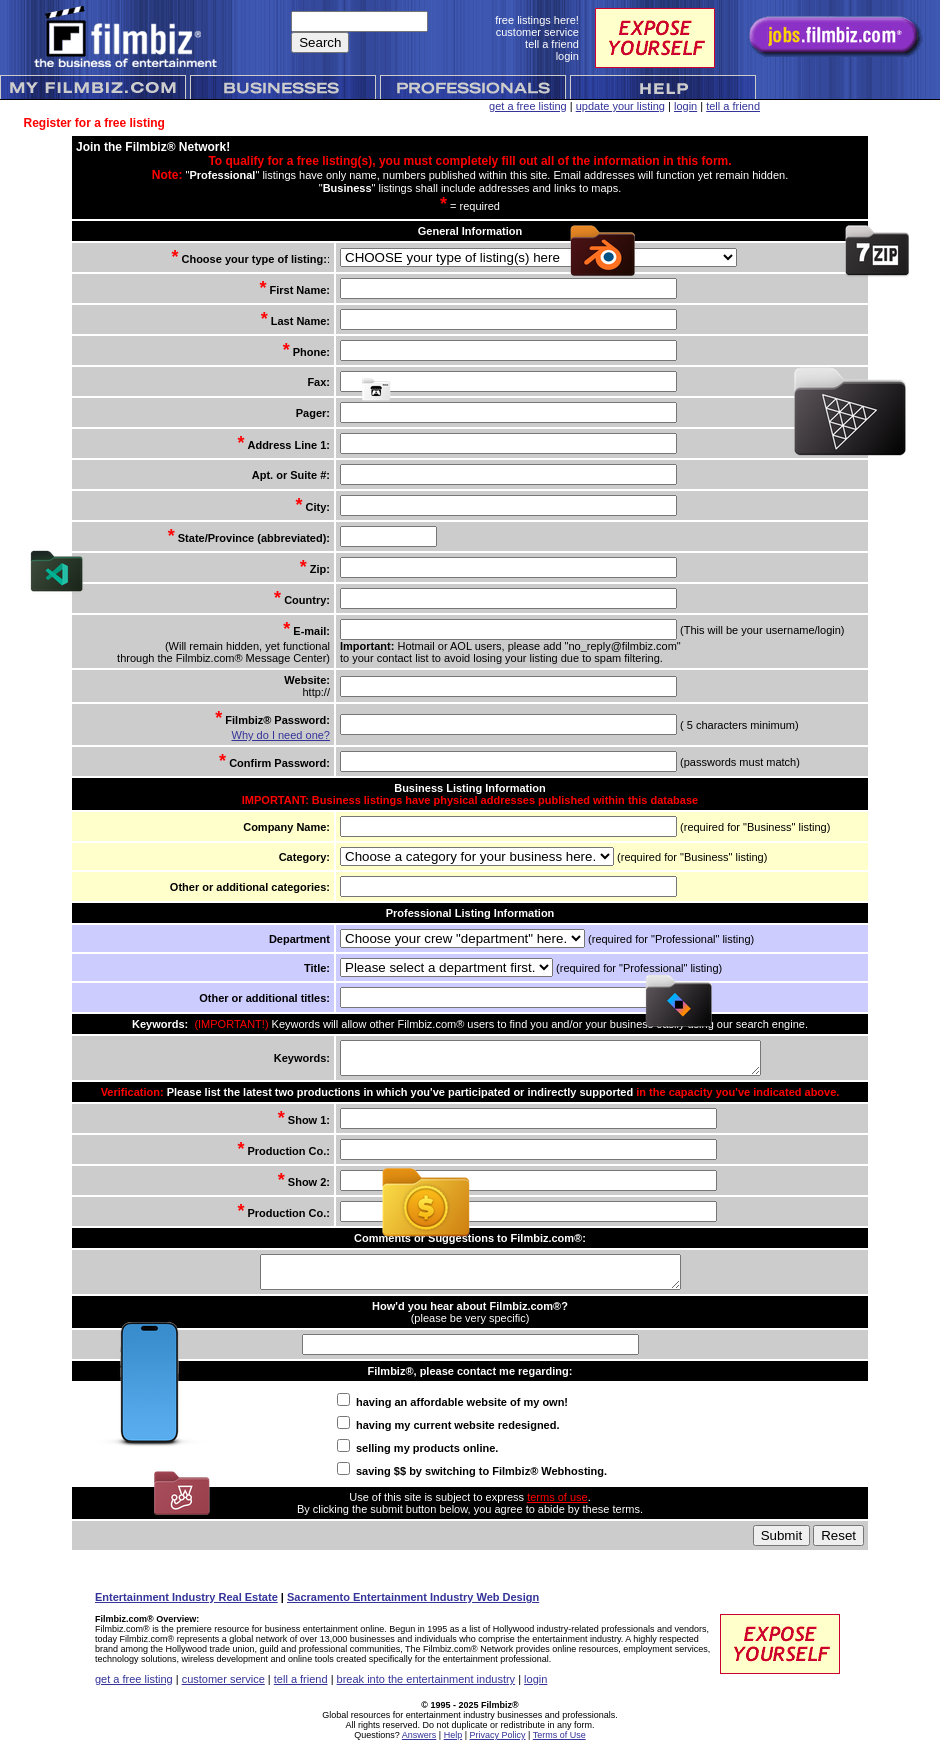 Image resolution: width=940 pixels, height=1752 pixels. What do you see at coordinates (602, 252) in the screenshot?
I see `open folder containing Blender project files` at bounding box center [602, 252].